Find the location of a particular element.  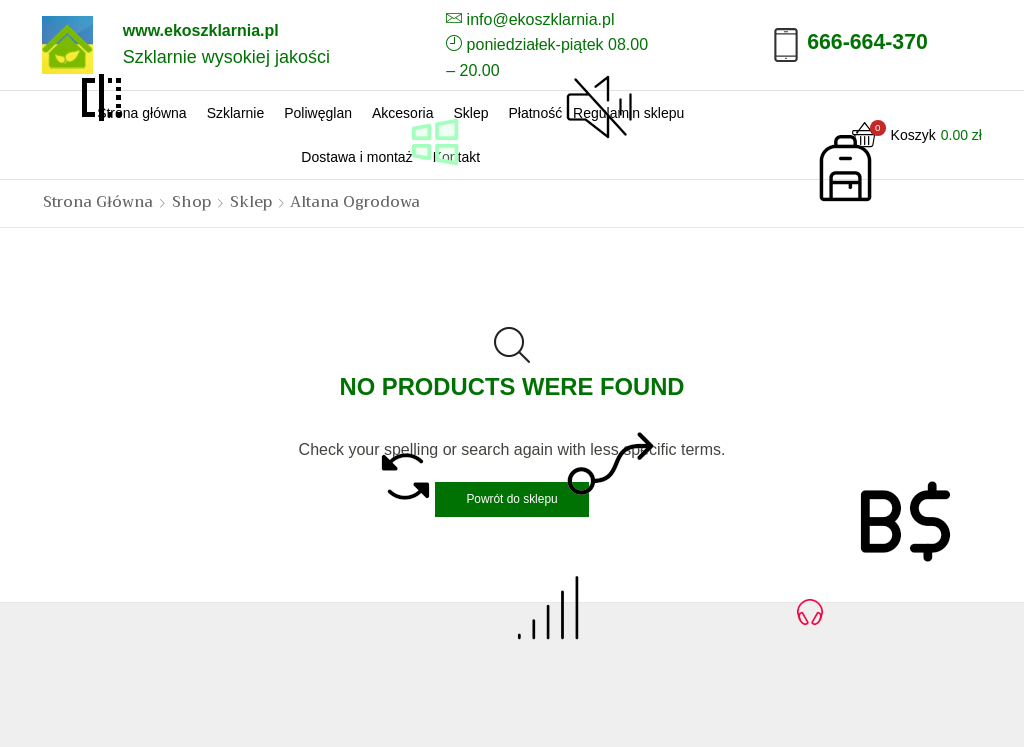

refresh or reload content is located at coordinates (405, 476).